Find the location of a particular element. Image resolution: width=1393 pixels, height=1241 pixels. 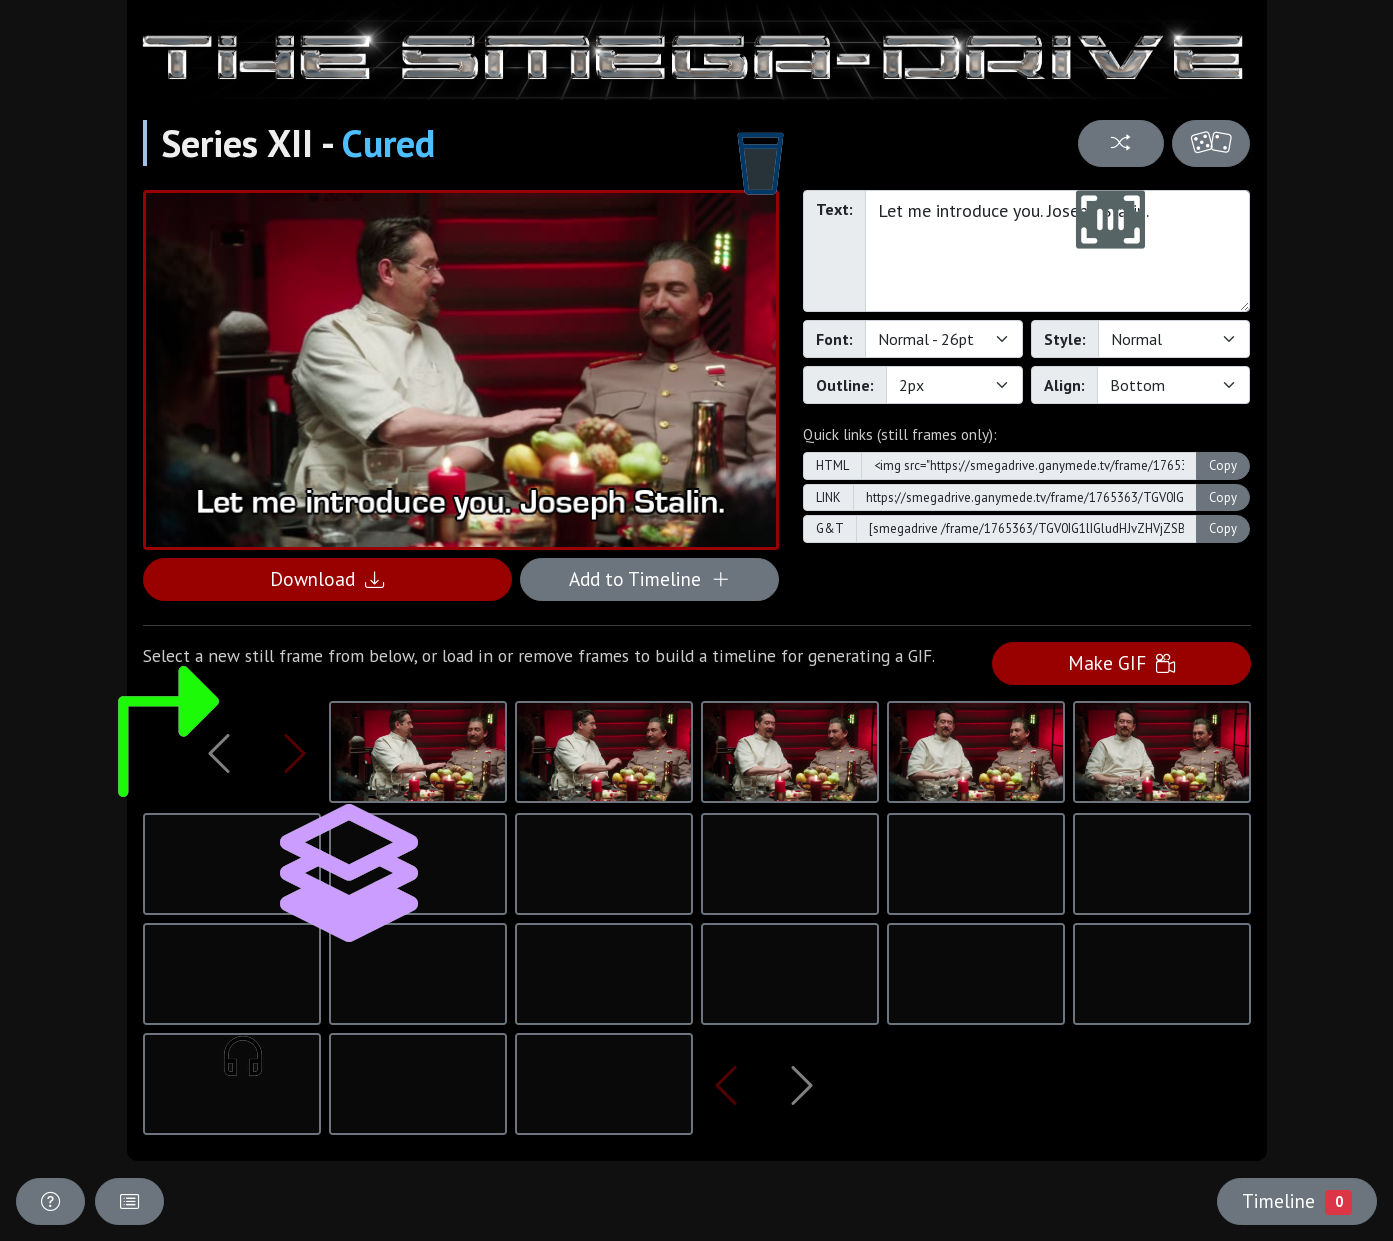

send layer to back is located at coordinates (349, 873).